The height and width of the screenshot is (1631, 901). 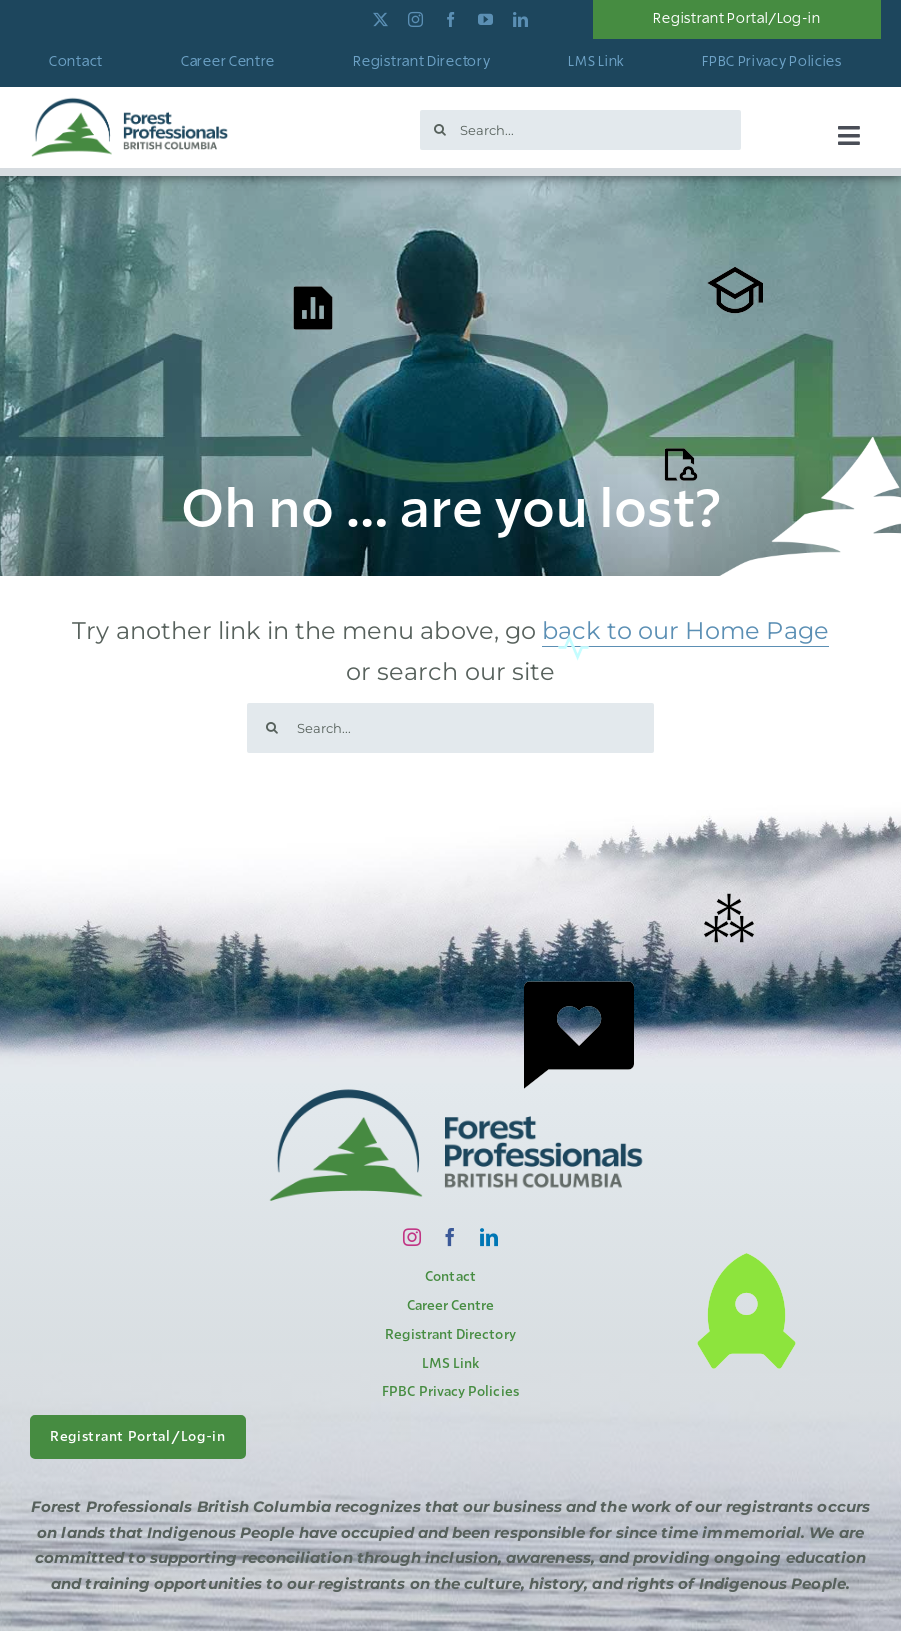 I want to click on connect to the fediverse, so click(x=729, y=919).